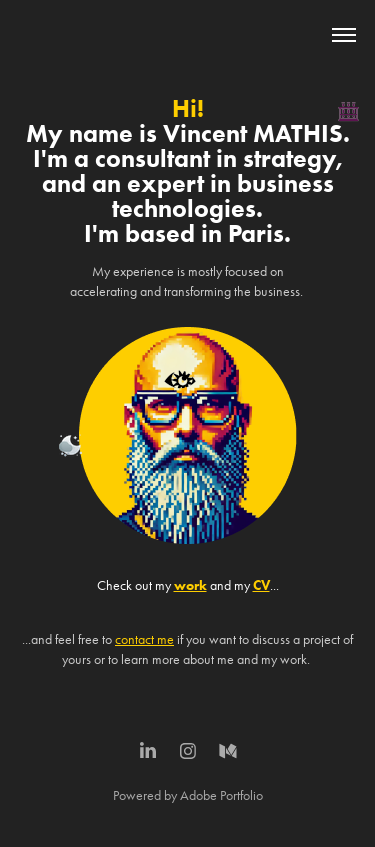 This screenshot has width=375, height=847. I want to click on indicates scattered snow conditions at night, so click(70, 445).